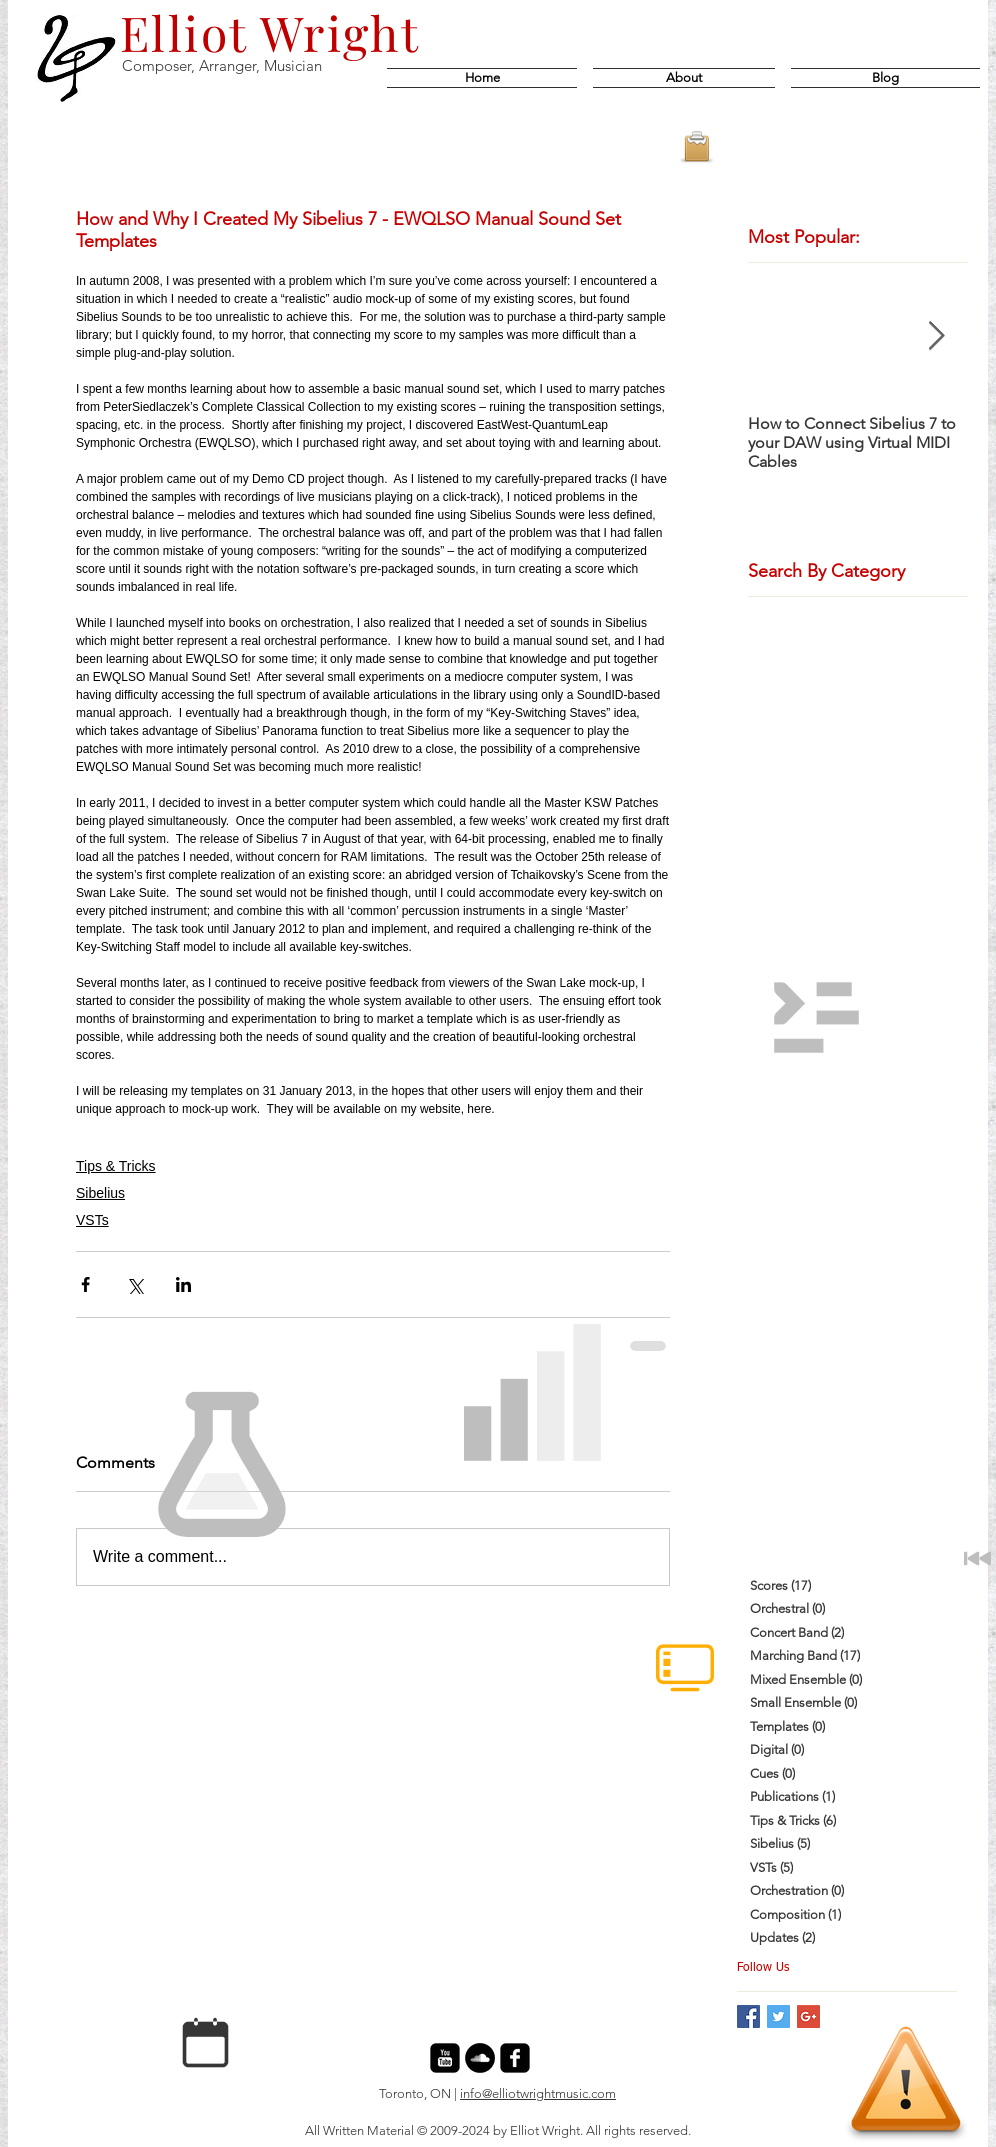  I want to click on skip to the previous track, so click(977, 1558).